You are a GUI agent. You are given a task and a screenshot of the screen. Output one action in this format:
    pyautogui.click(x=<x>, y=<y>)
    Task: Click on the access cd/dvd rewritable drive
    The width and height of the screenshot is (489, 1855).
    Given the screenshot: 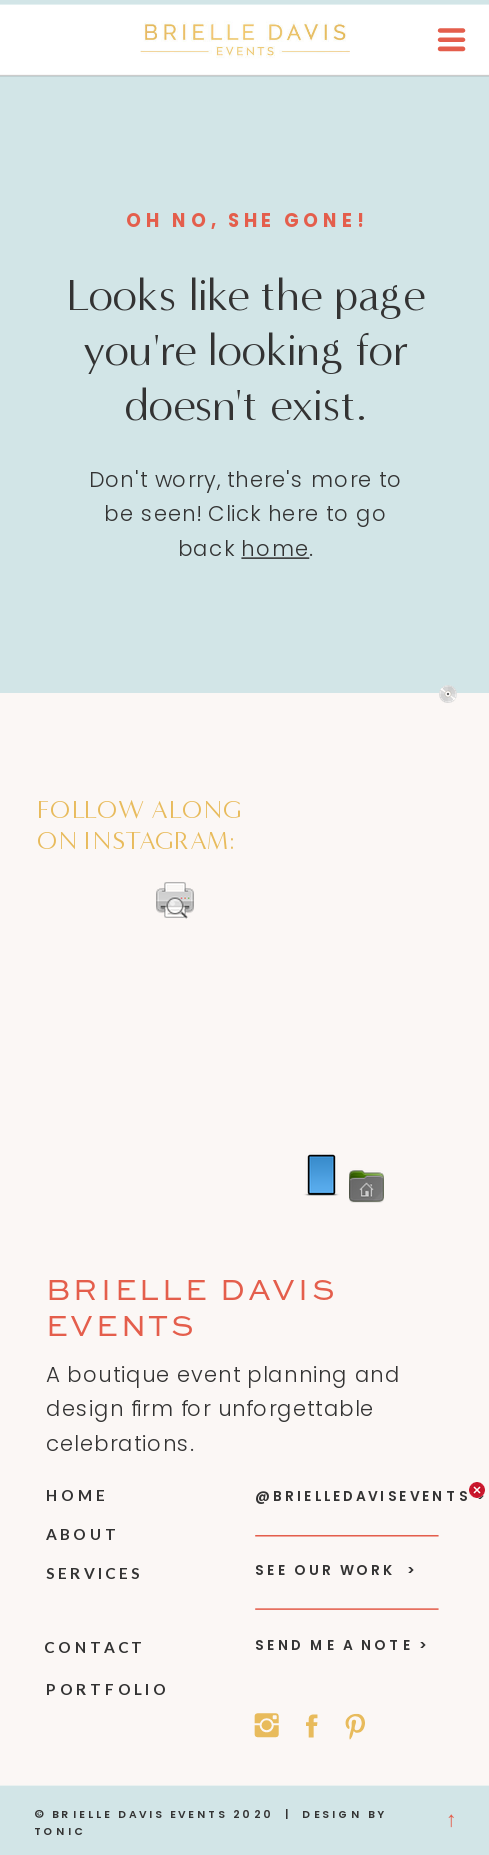 What is the action you would take?
    pyautogui.click(x=448, y=694)
    